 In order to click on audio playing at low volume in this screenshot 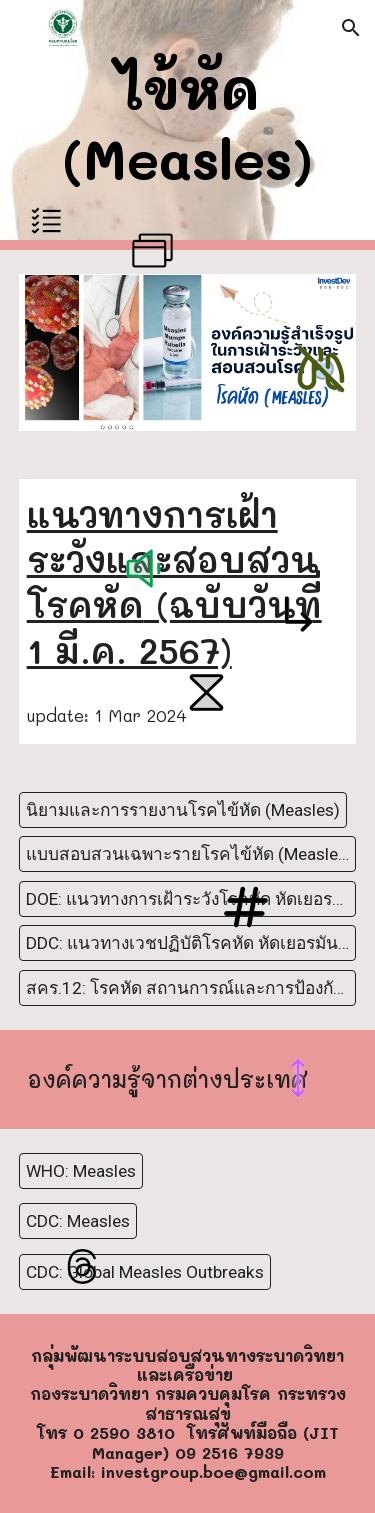, I will do `click(145, 568)`.